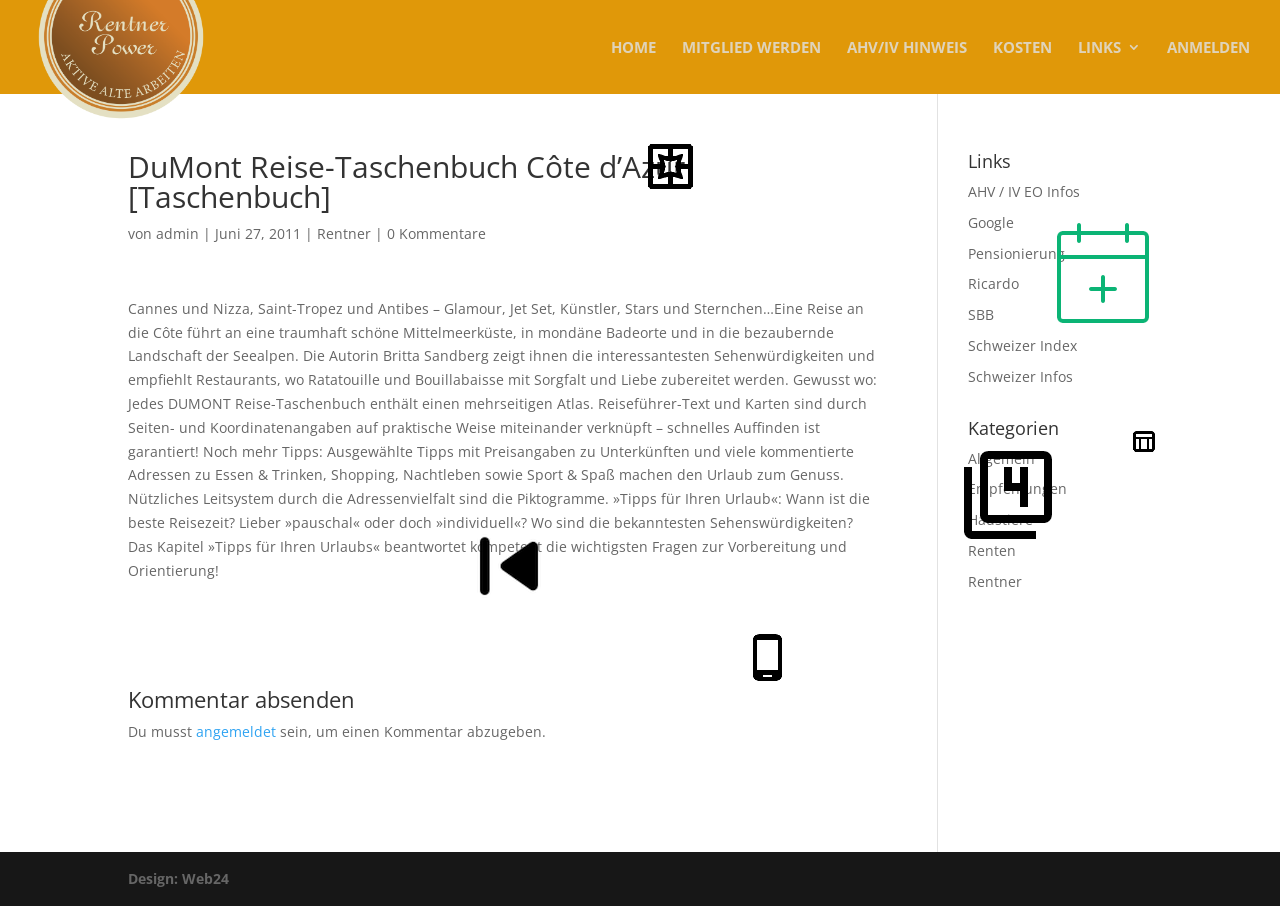  I want to click on add a new event to the calendar, so click(1103, 277).